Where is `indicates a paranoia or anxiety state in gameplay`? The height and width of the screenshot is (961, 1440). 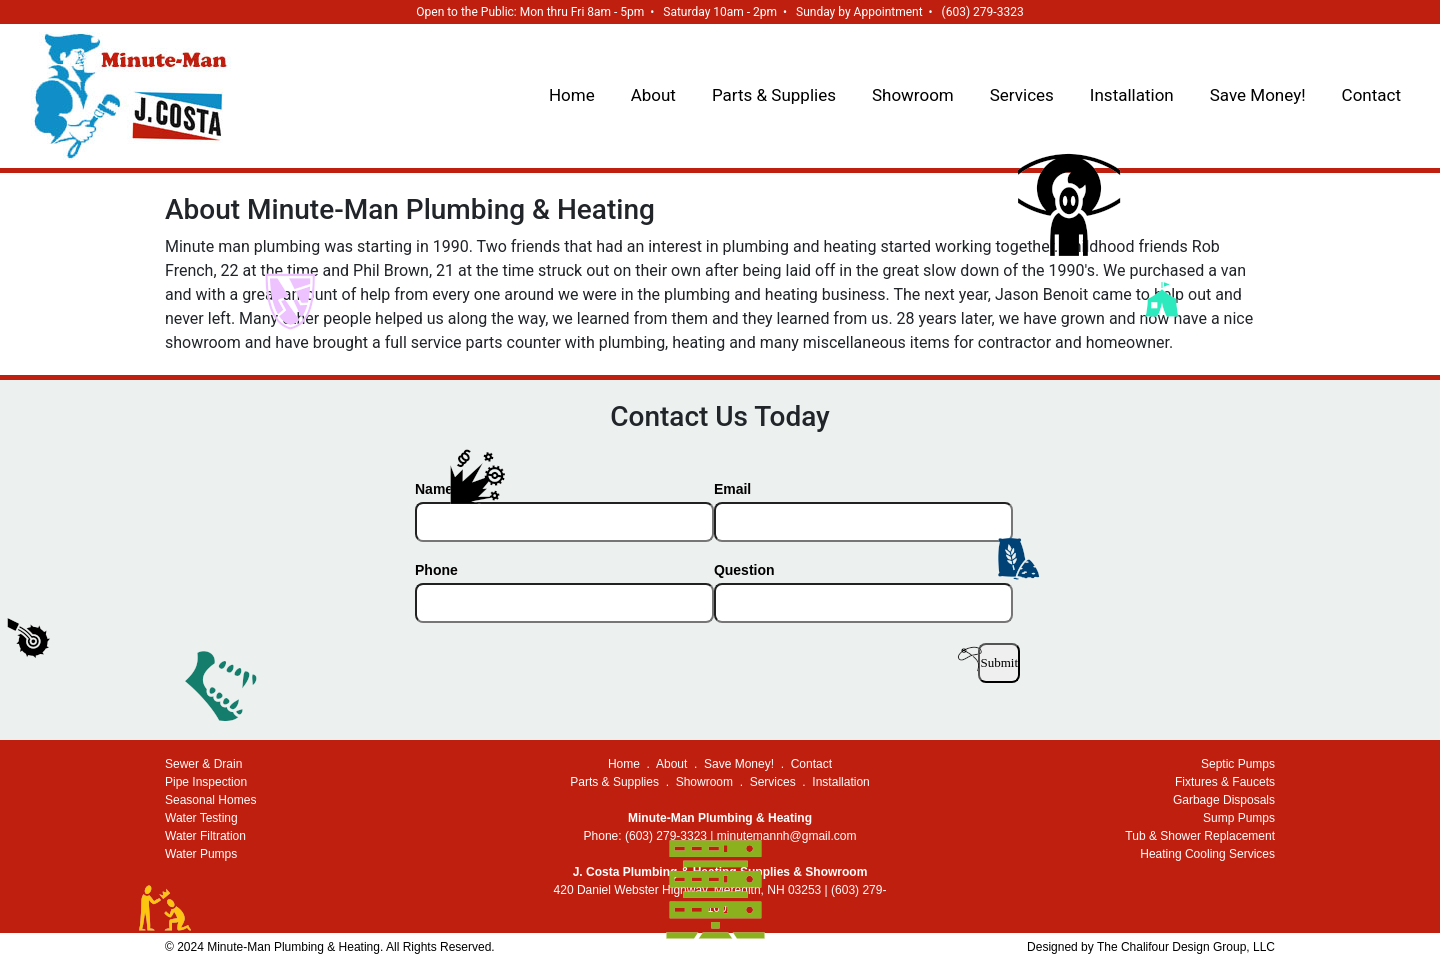 indicates a paranoia or anxiety state in gameplay is located at coordinates (1069, 205).